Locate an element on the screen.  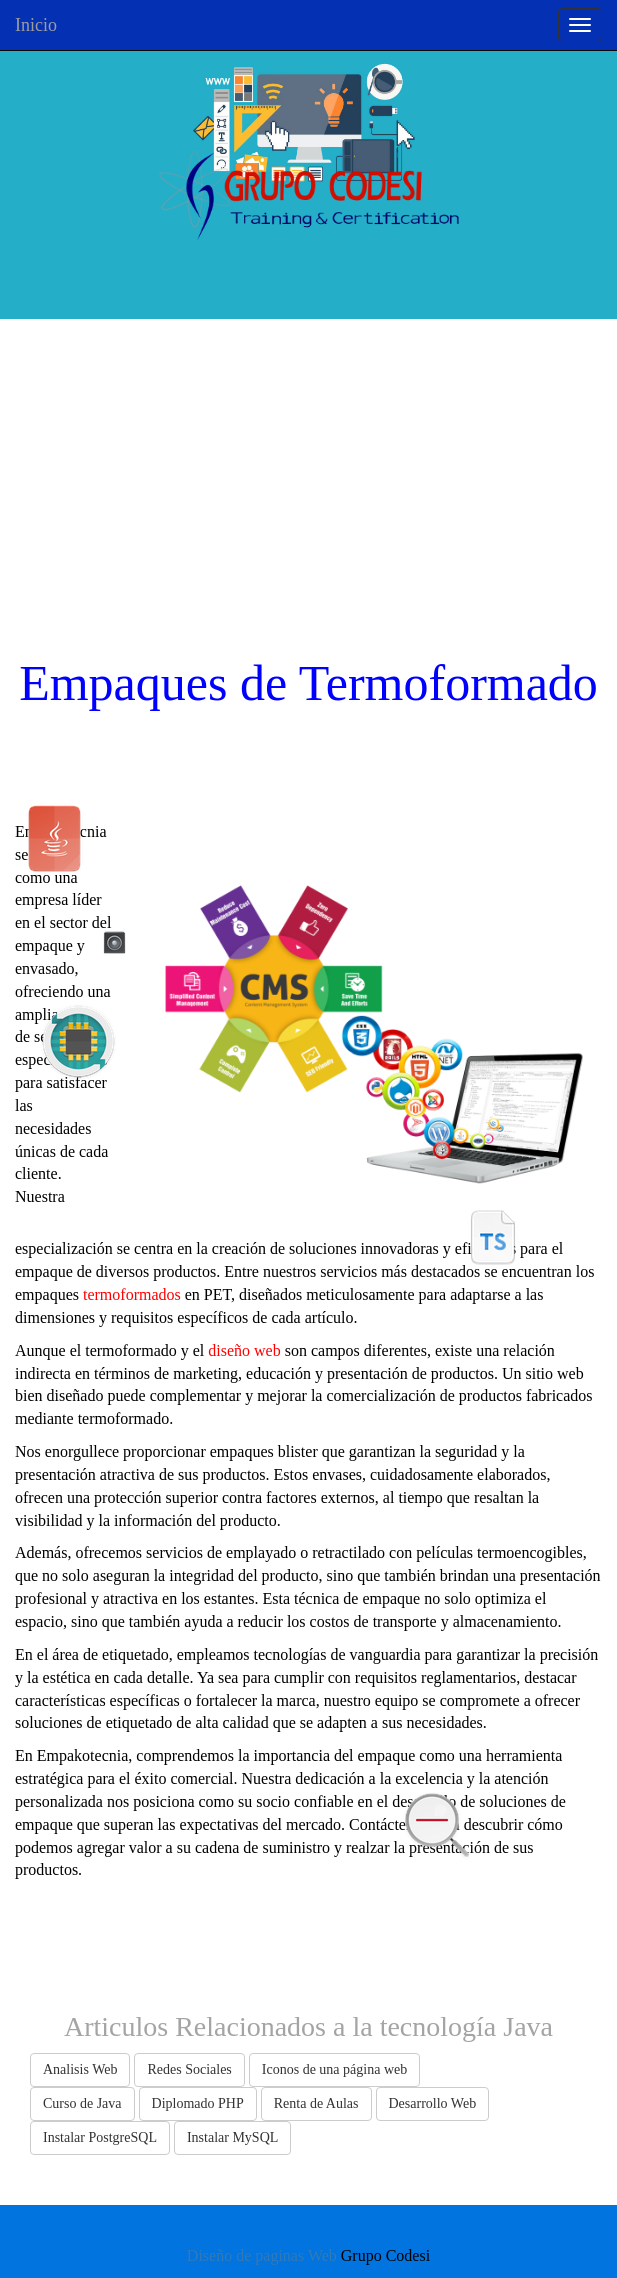
access firmware update settings is located at coordinates (78, 1041).